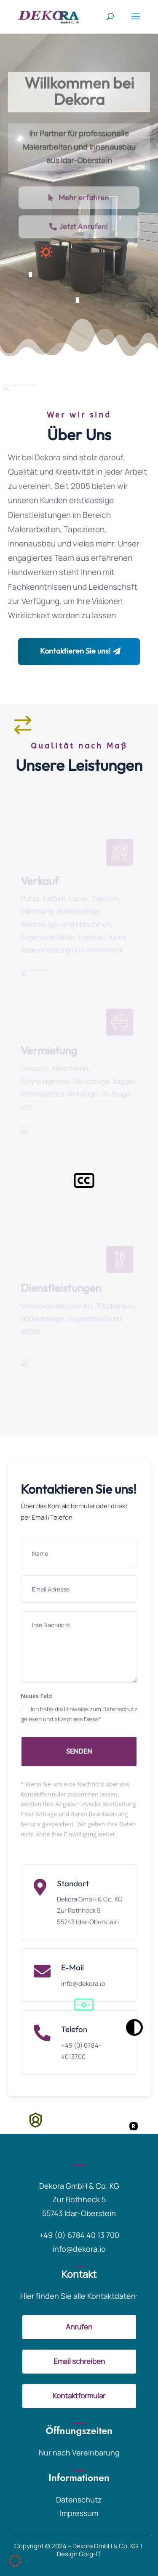 This screenshot has height=2576, width=158. I want to click on decrease screen brightness, so click(46, 252).